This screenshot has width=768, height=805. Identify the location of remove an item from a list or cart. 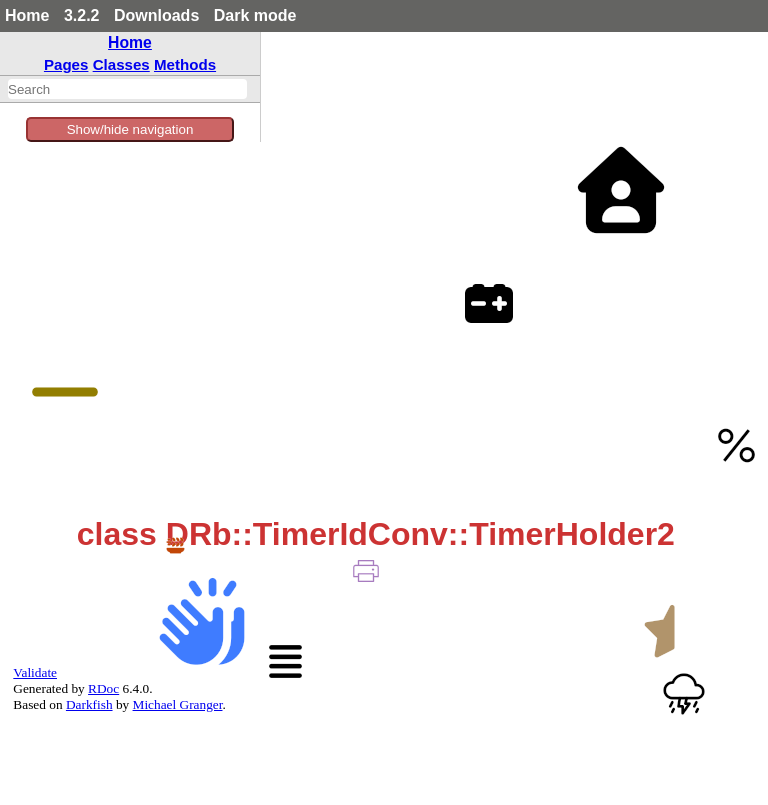
(65, 392).